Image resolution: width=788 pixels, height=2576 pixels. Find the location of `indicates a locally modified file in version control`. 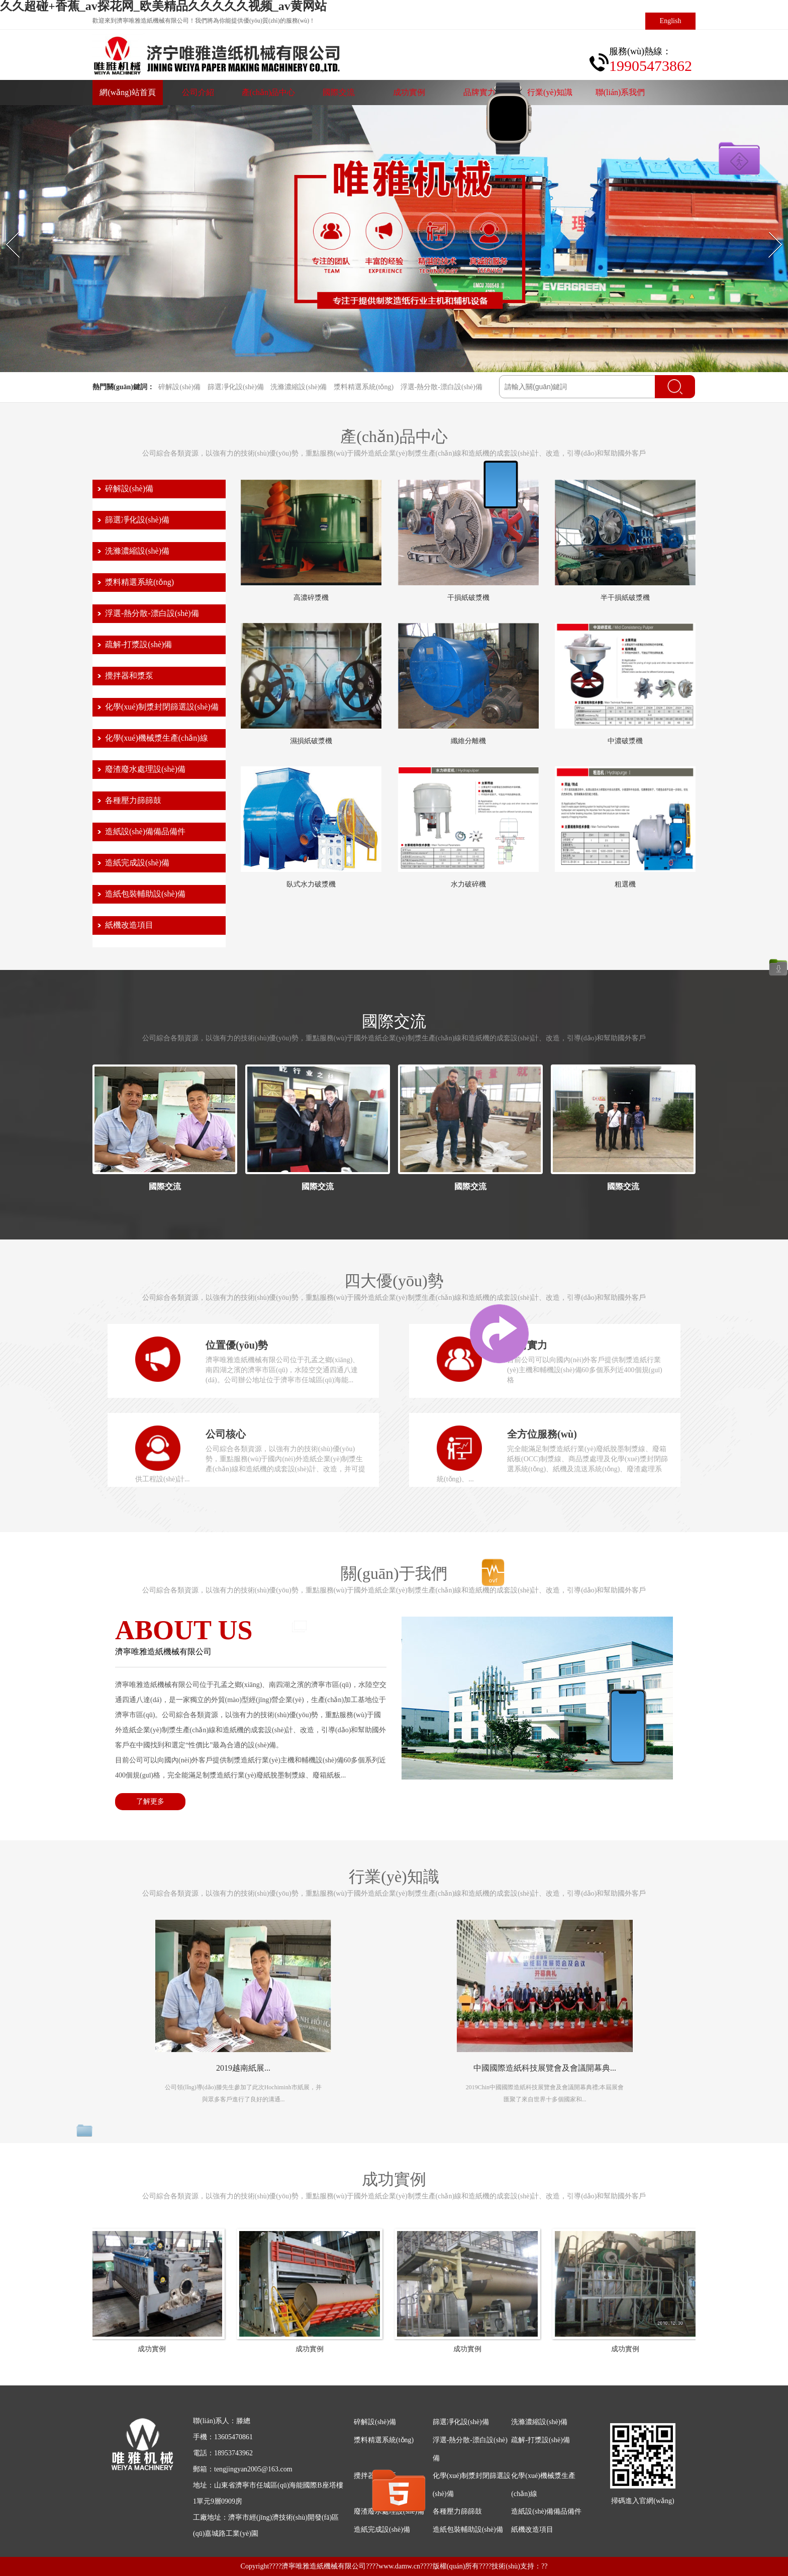

indicates a locally modified file in version control is located at coordinates (499, 1334).